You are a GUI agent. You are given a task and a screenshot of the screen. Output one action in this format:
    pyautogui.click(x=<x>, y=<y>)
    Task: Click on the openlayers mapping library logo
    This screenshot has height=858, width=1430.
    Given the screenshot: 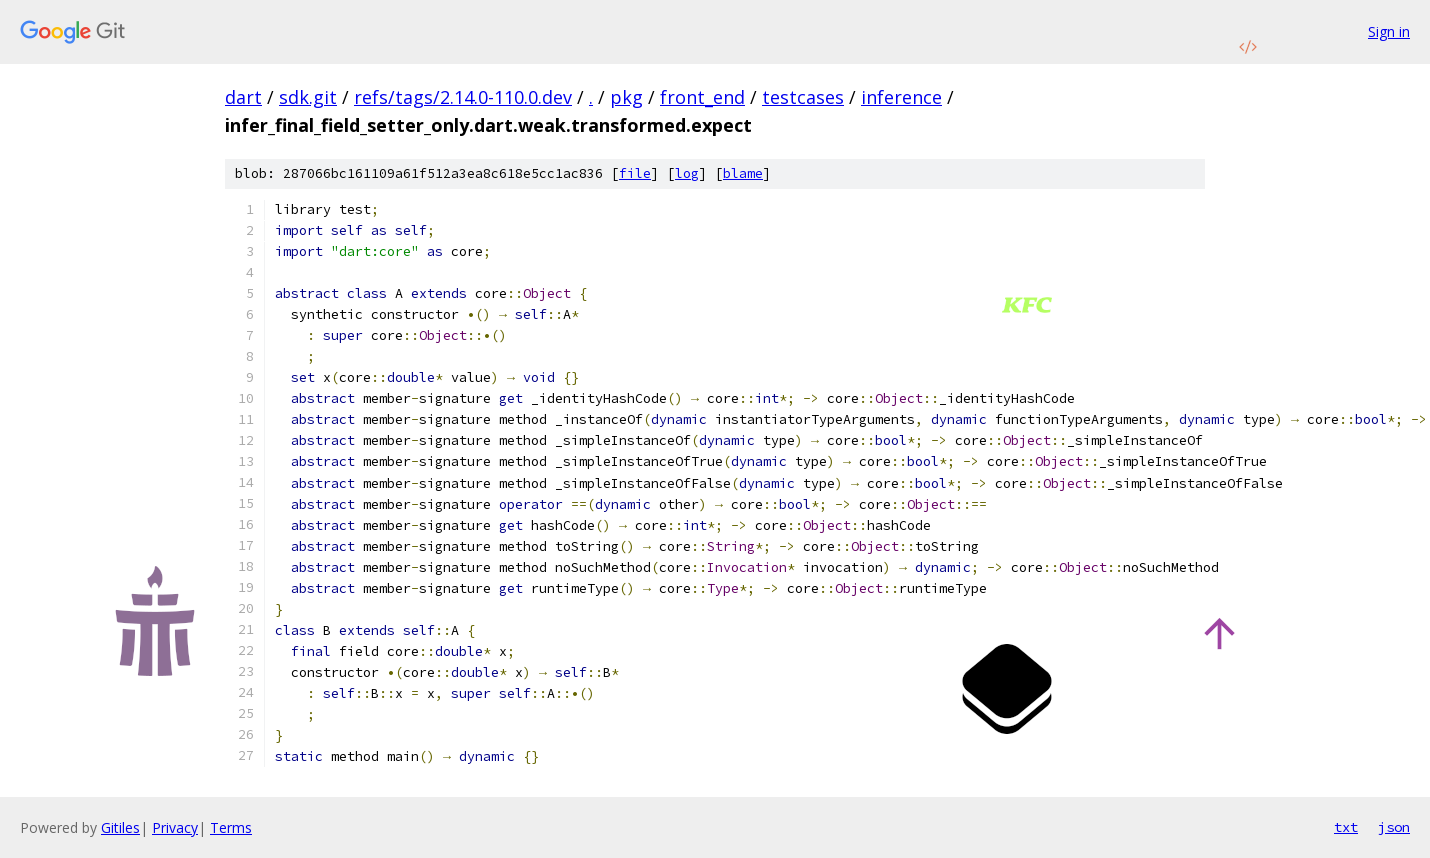 What is the action you would take?
    pyautogui.click(x=1007, y=689)
    